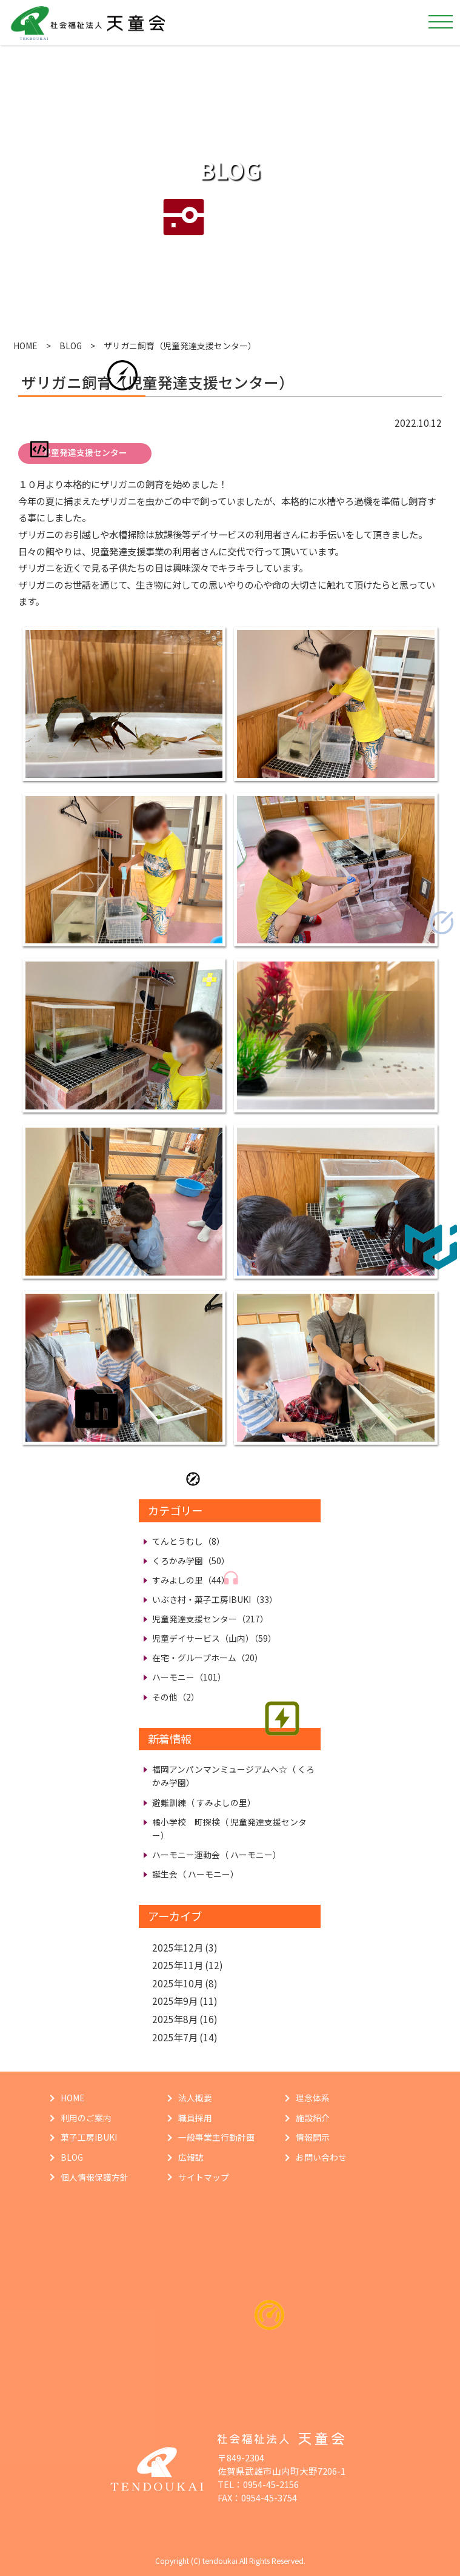 The image size is (460, 2576). I want to click on locate nearby AED (automated external defibrillator), so click(282, 1718).